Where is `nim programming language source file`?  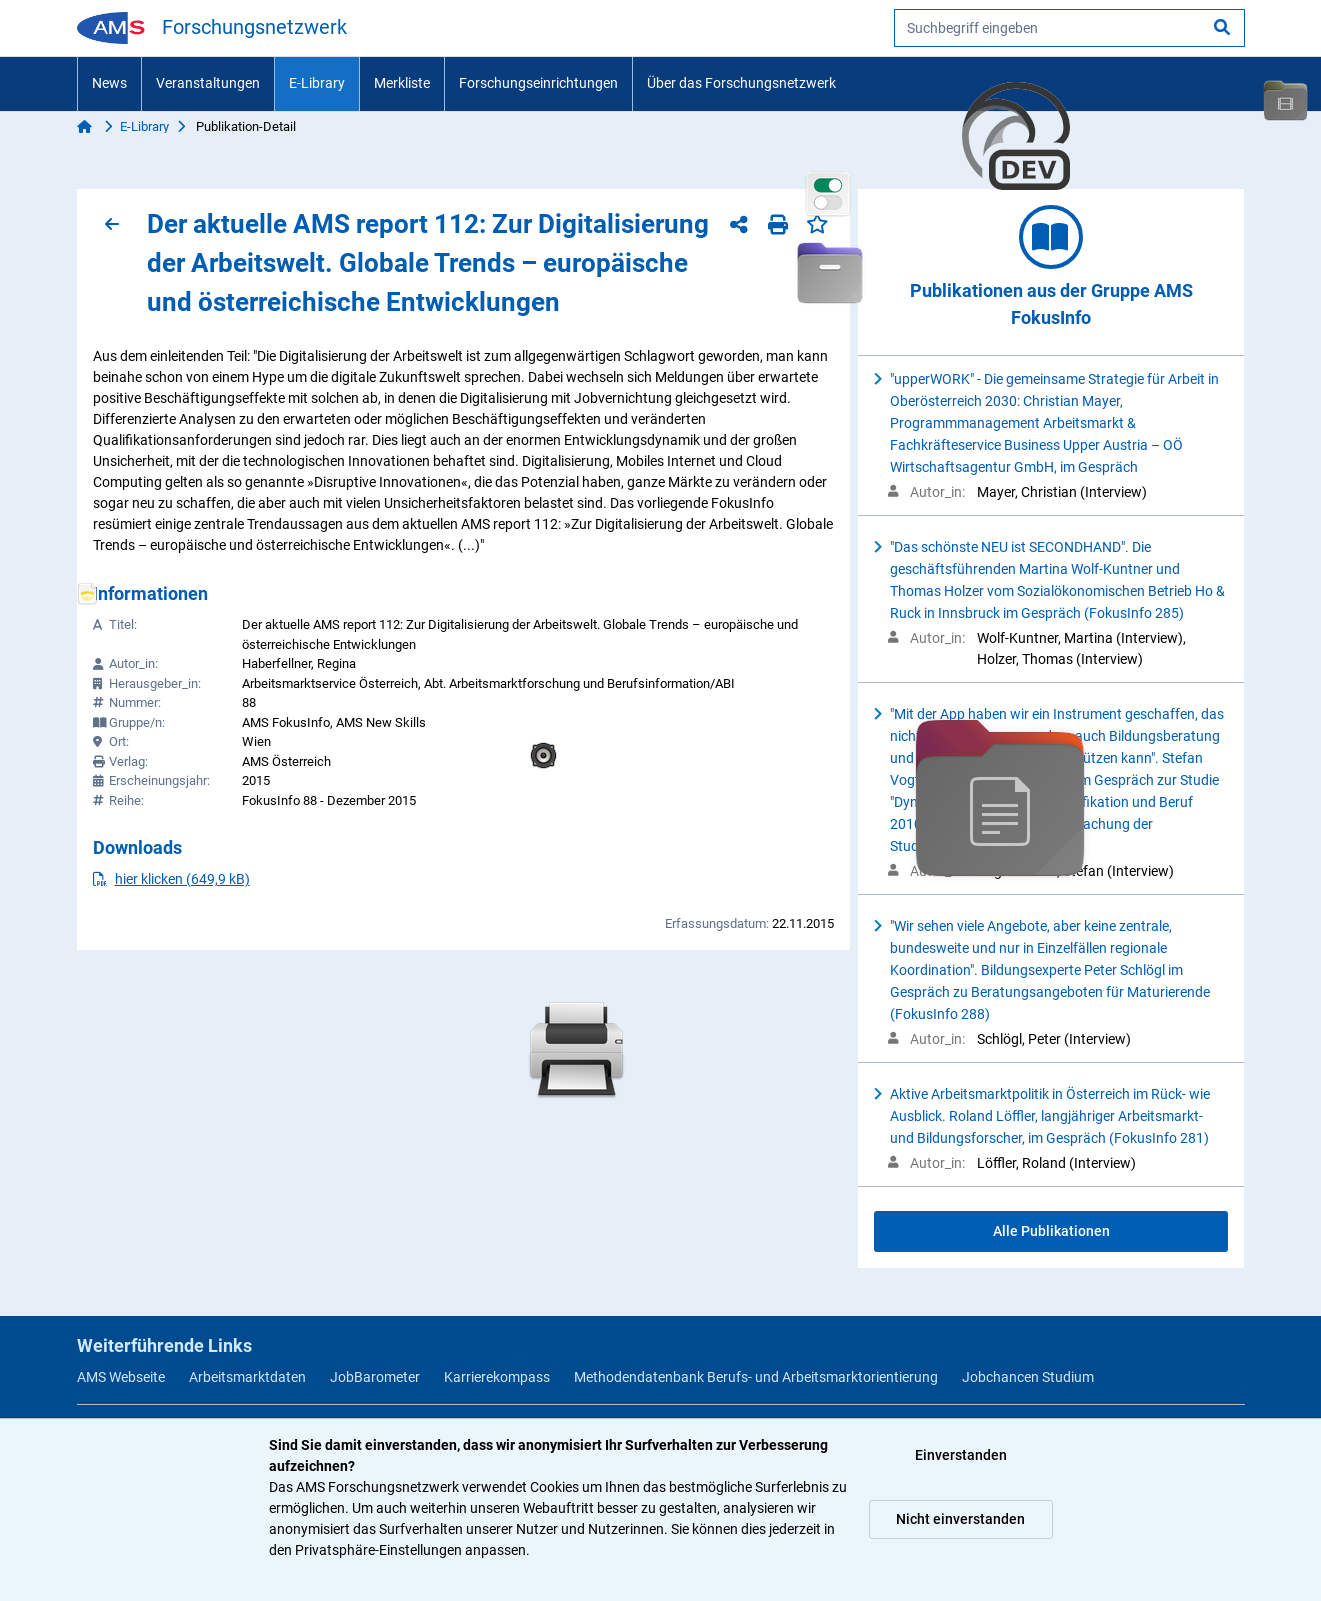 nim programming language source file is located at coordinates (87, 593).